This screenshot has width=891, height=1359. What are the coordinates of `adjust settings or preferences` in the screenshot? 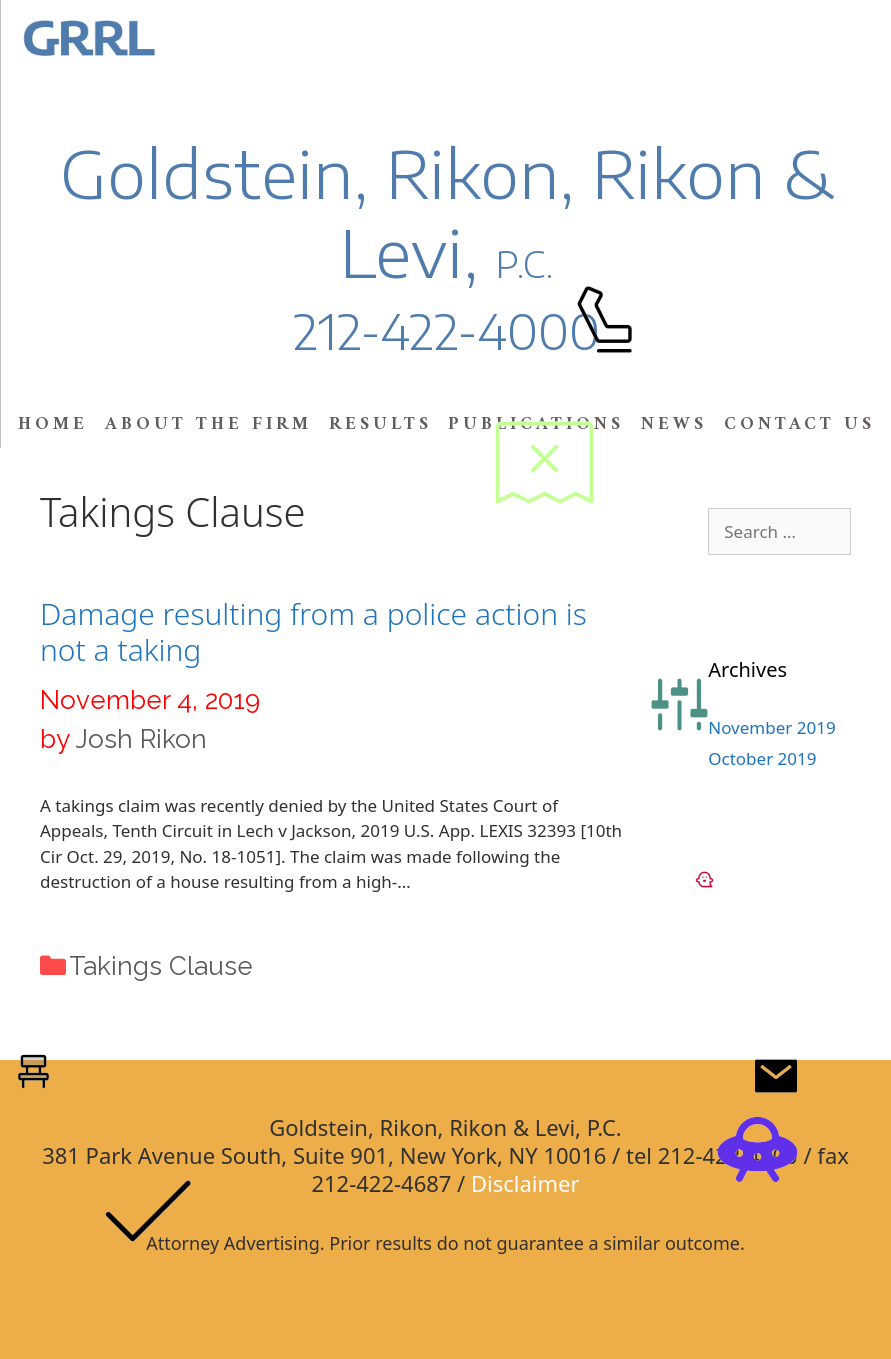 It's located at (679, 704).